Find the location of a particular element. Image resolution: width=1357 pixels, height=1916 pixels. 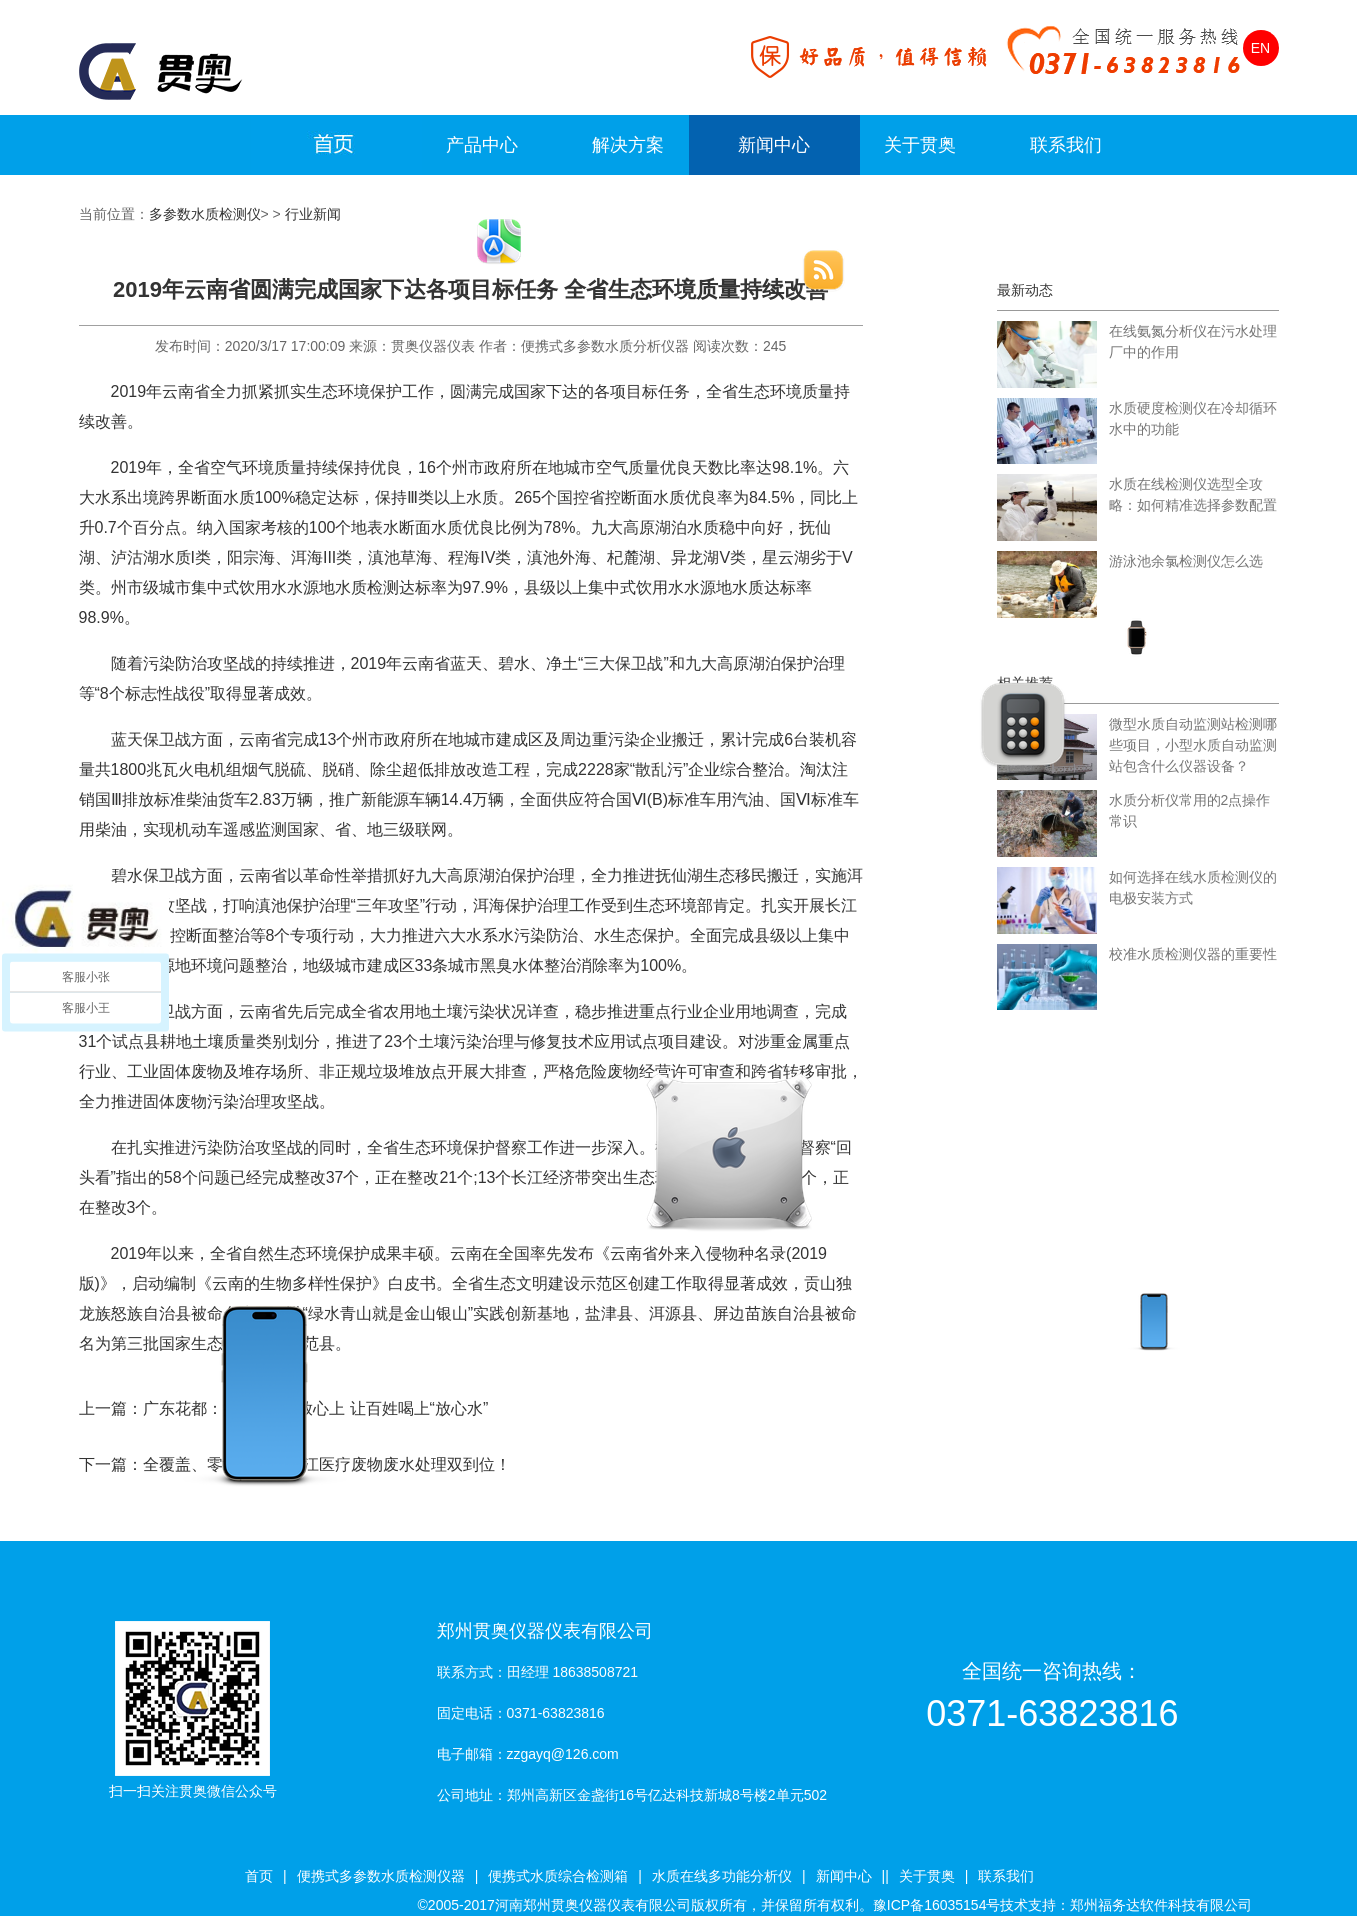

iPhone 15 Pro device icon is located at coordinates (264, 1396).